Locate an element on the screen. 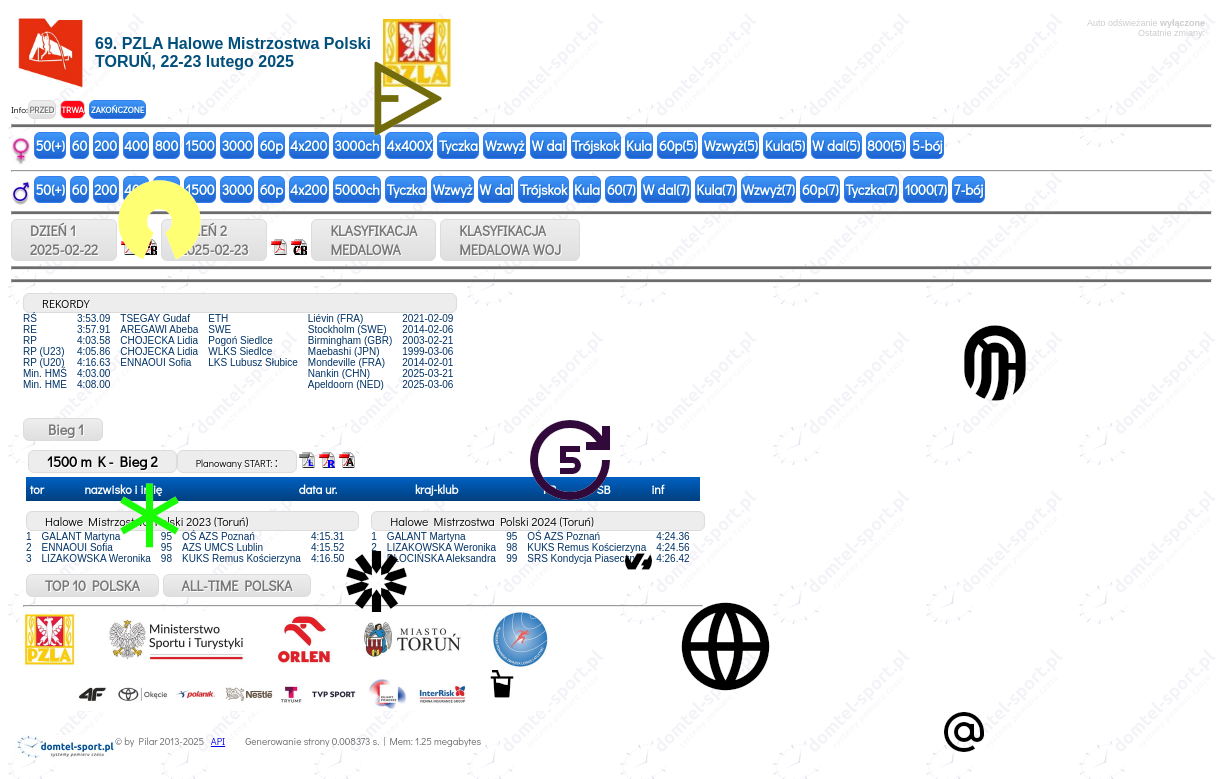  compose a new email is located at coordinates (964, 732).